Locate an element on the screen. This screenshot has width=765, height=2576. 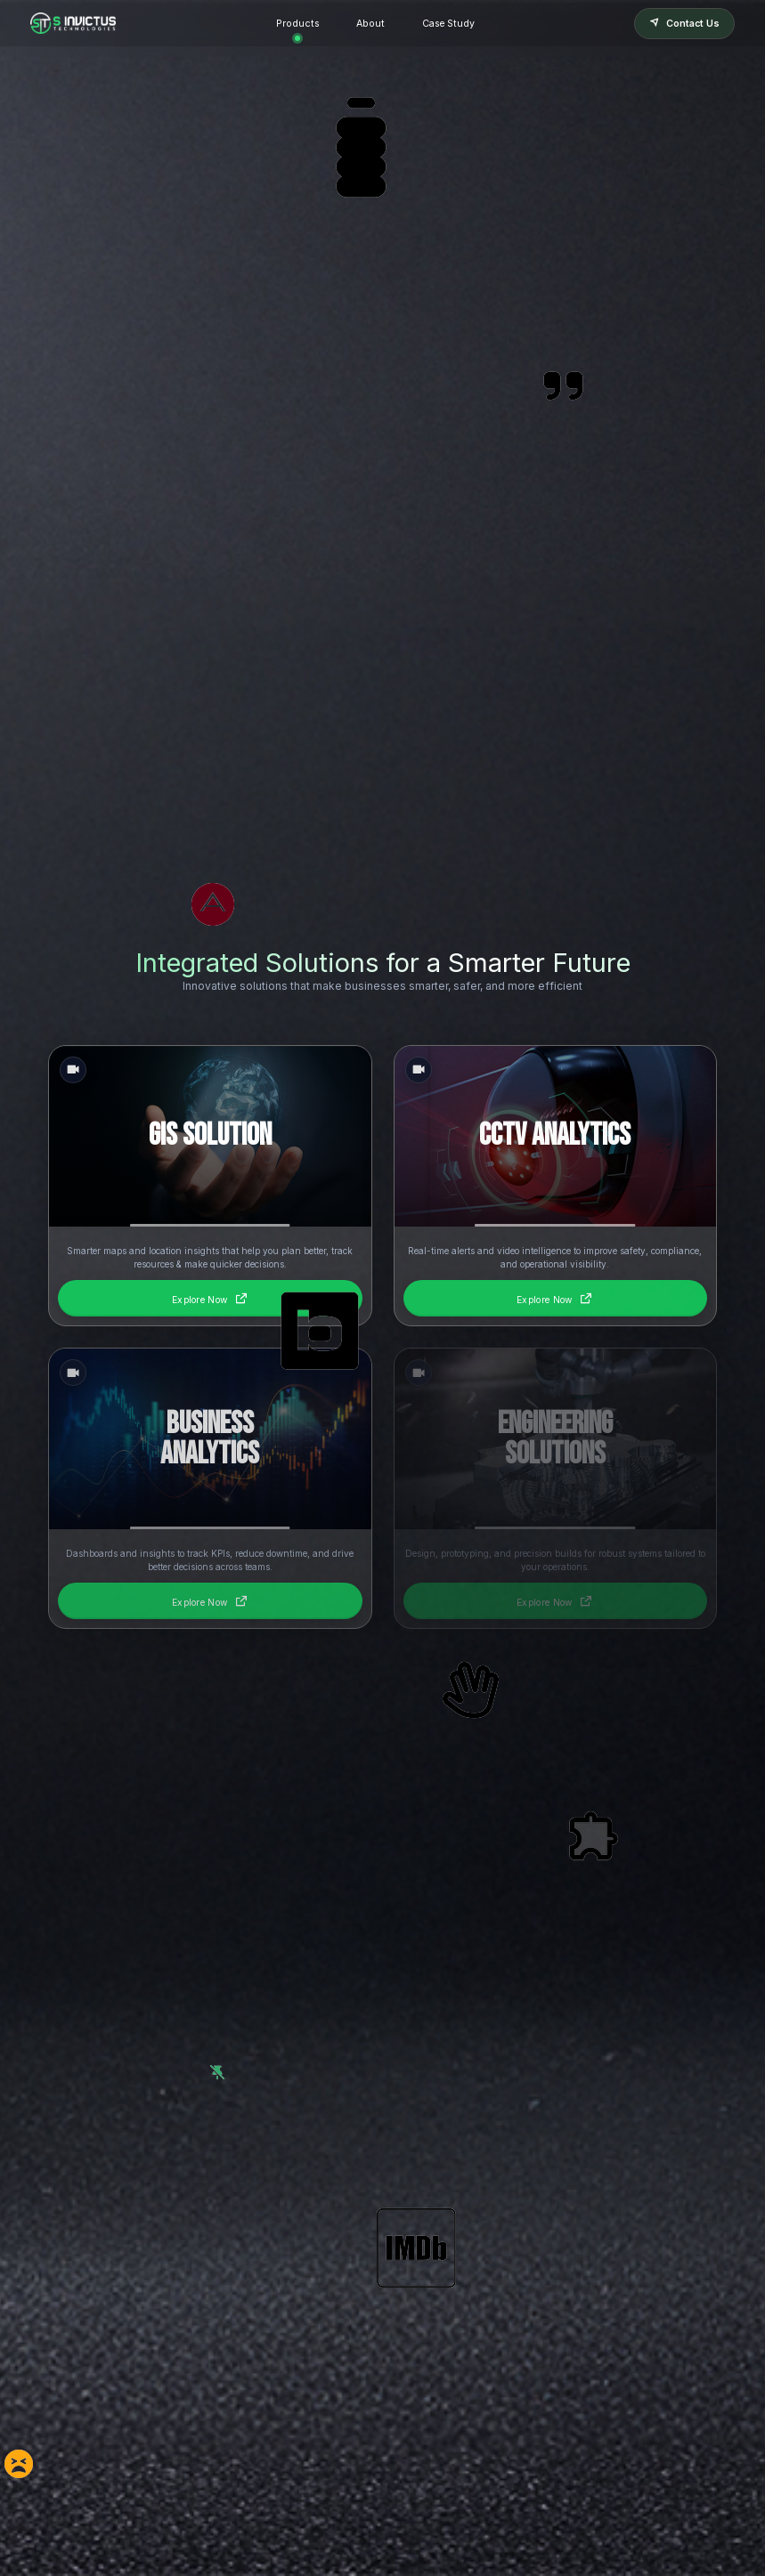
insert a block quote is located at coordinates (563, 385).